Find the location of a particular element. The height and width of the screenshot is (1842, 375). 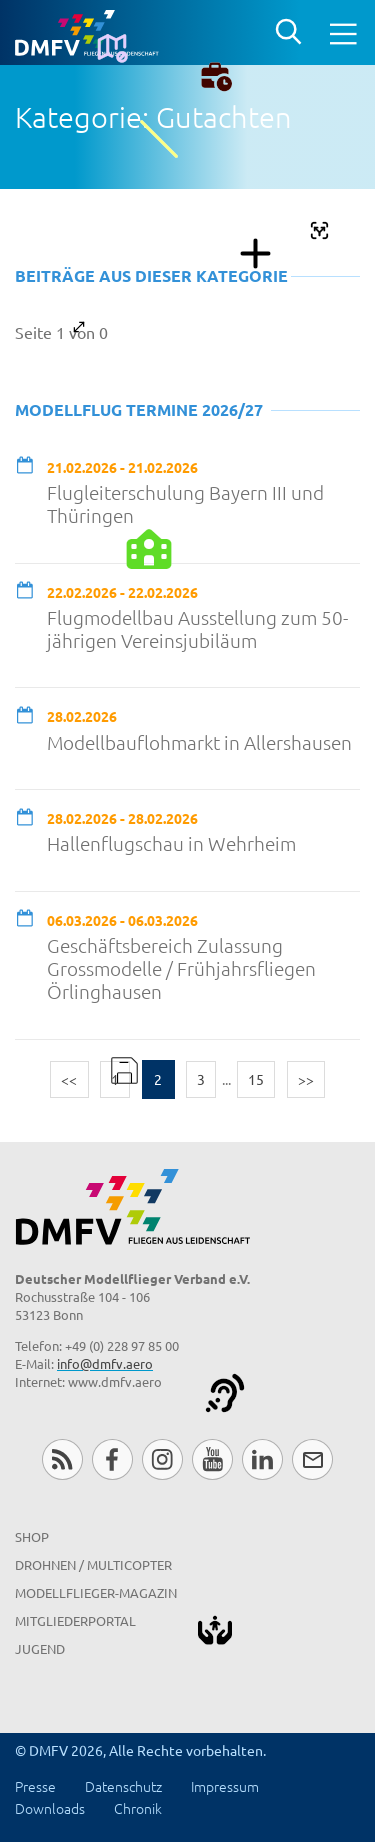

view business hours or schedule is located at coordinates (215, 76).